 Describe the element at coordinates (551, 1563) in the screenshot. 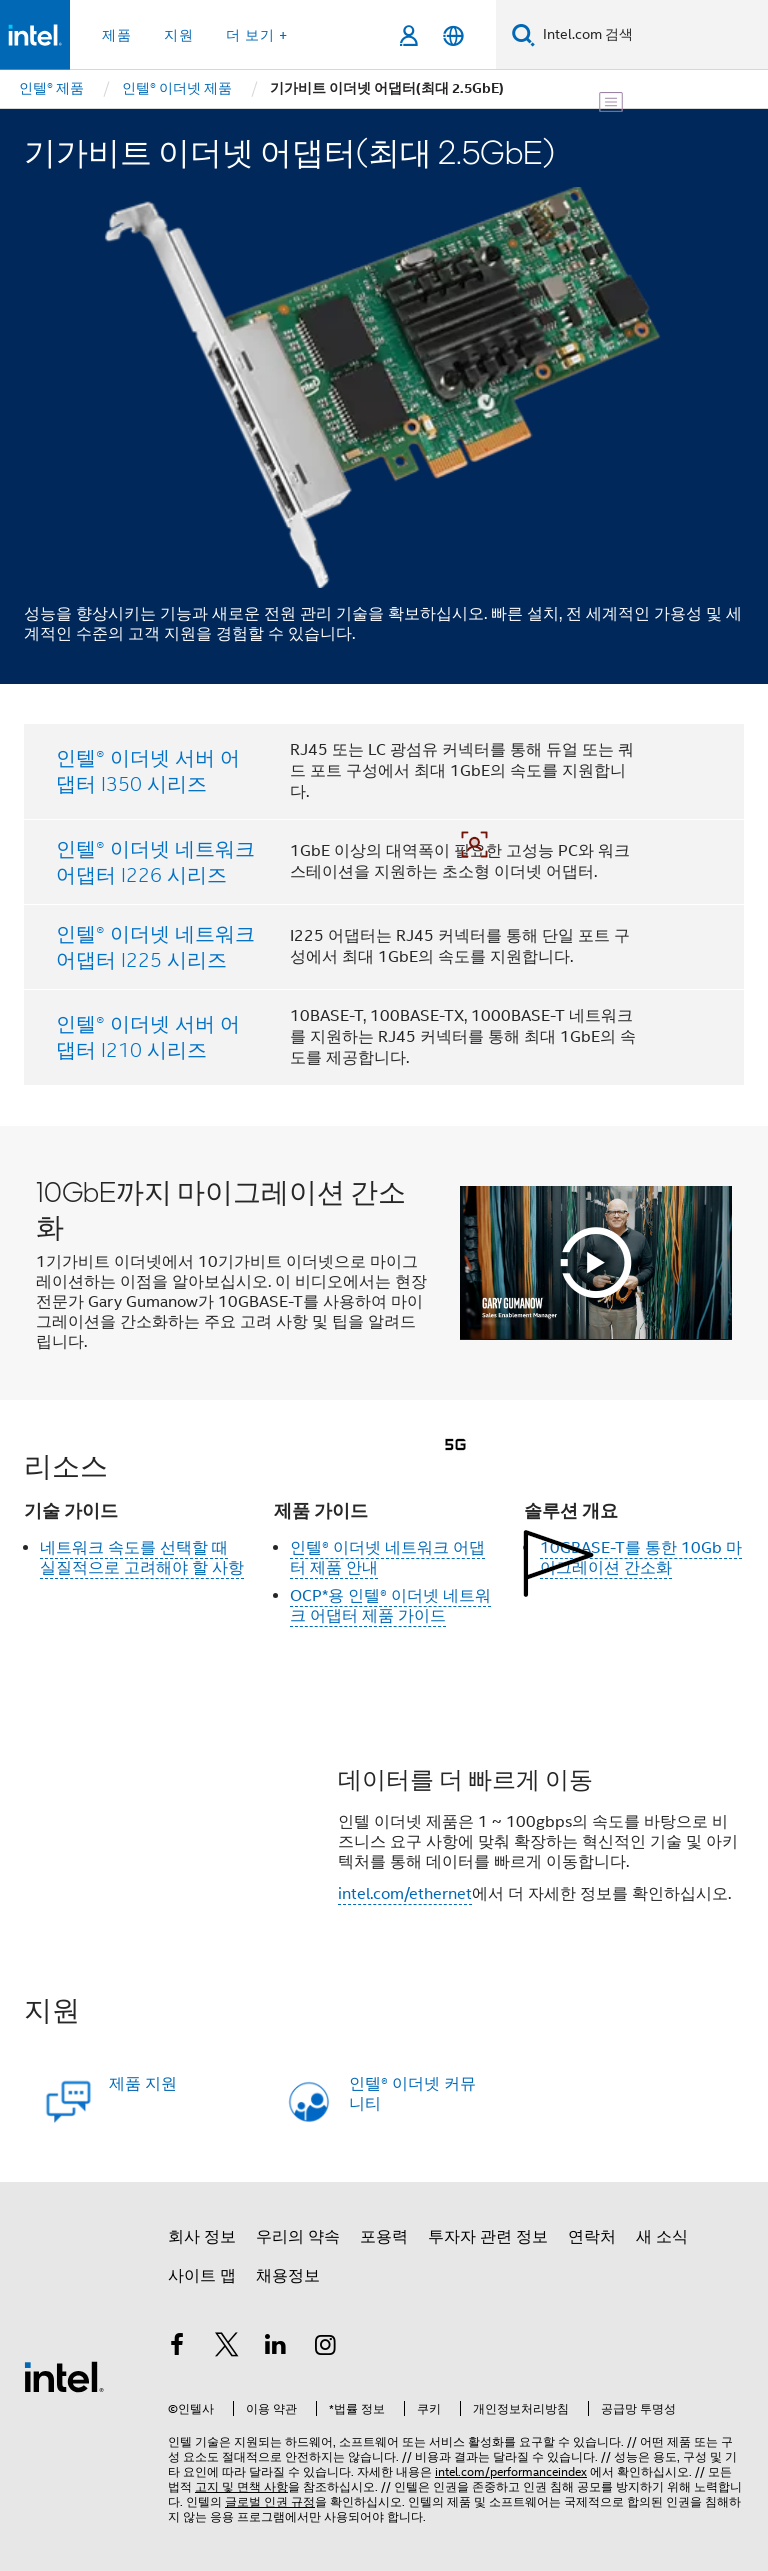

I see `flag or bookmark an item` at that location.